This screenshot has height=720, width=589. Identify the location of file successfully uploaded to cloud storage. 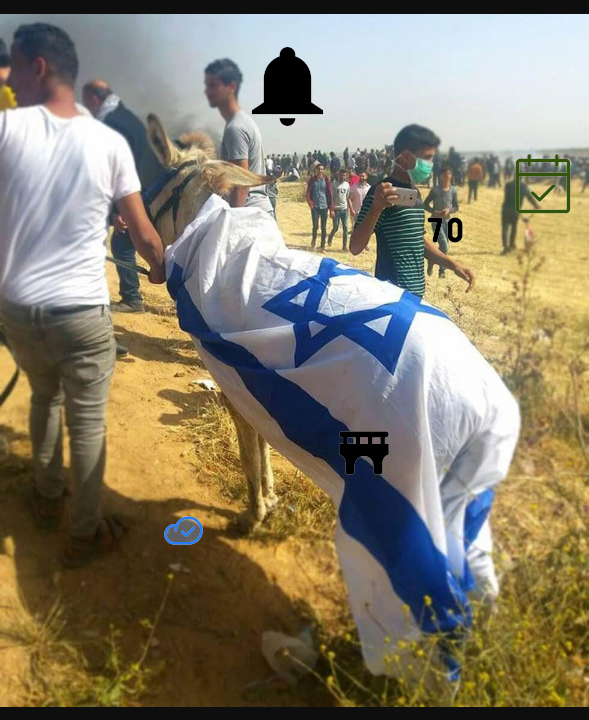
(183, 530).